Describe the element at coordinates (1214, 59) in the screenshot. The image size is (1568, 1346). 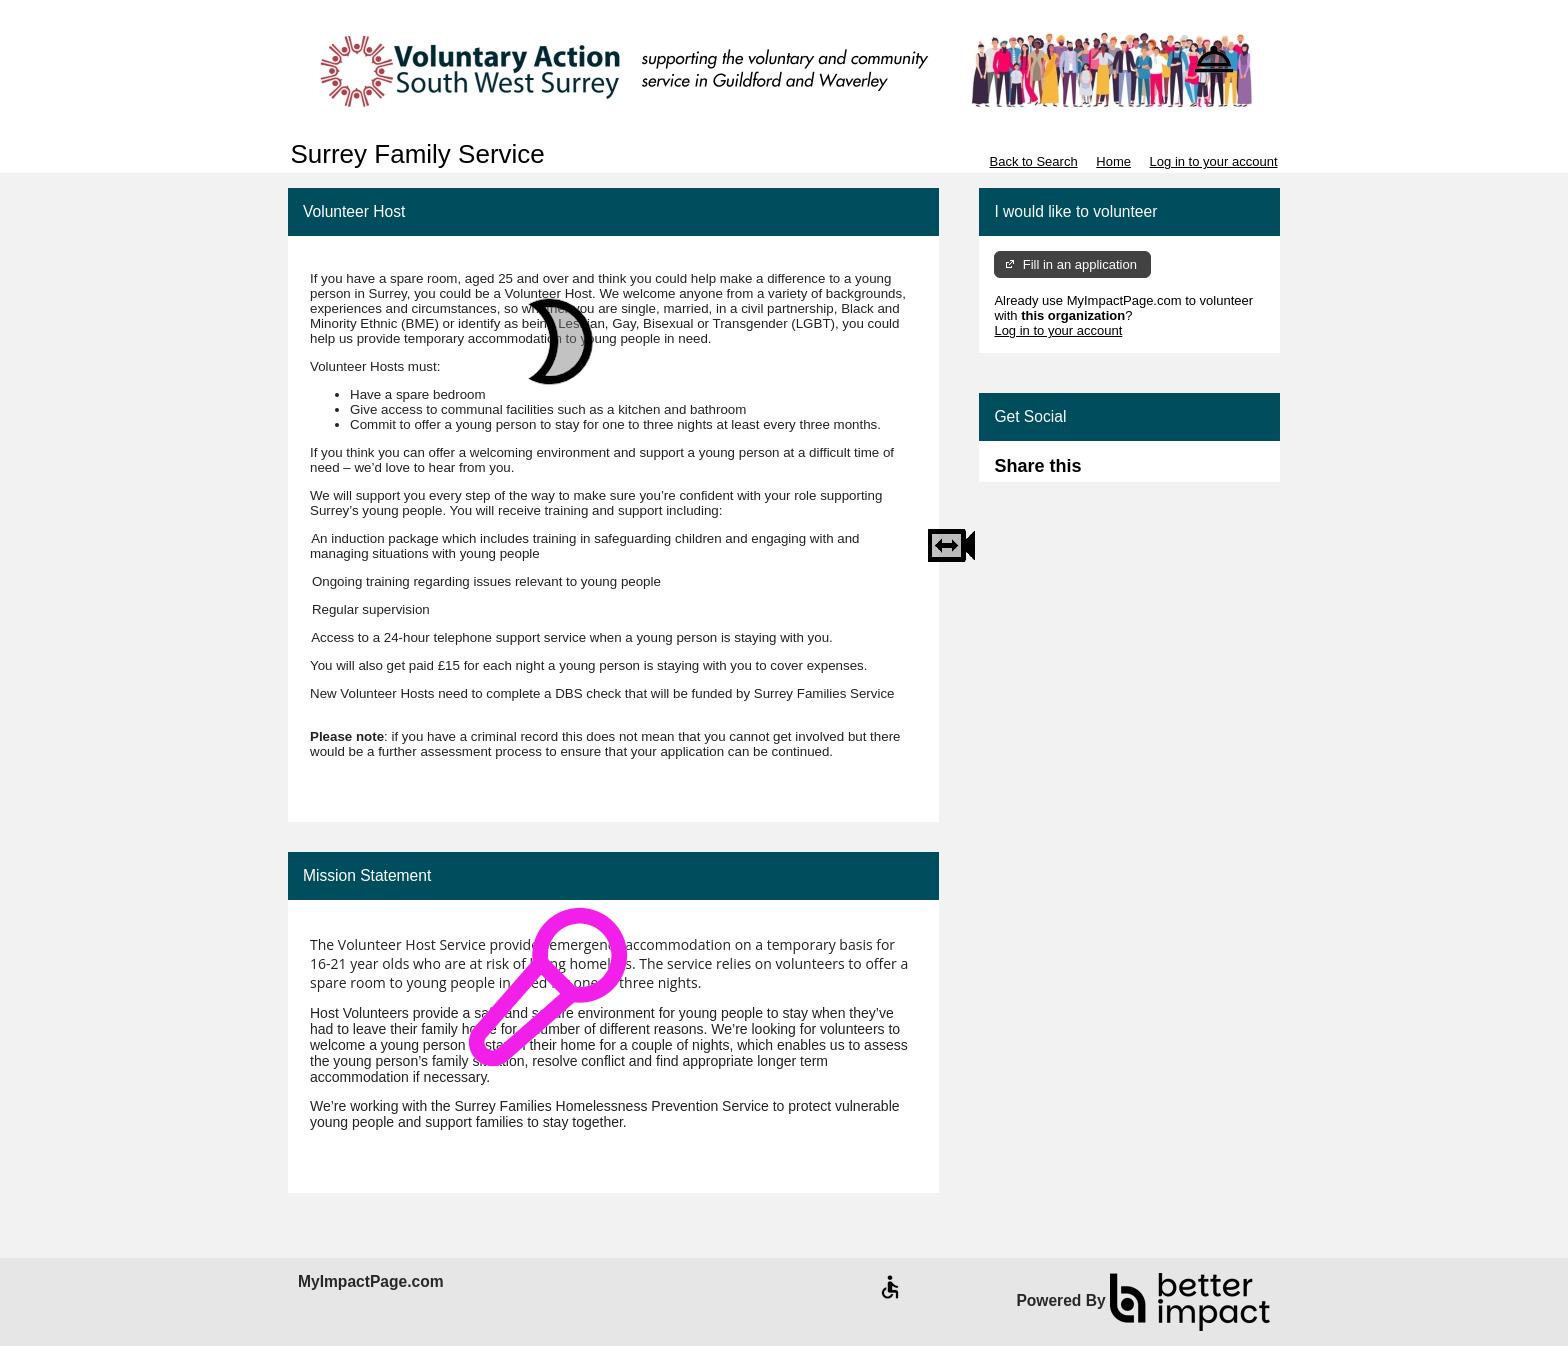
I see `request room service or hotel amenities` at that location.